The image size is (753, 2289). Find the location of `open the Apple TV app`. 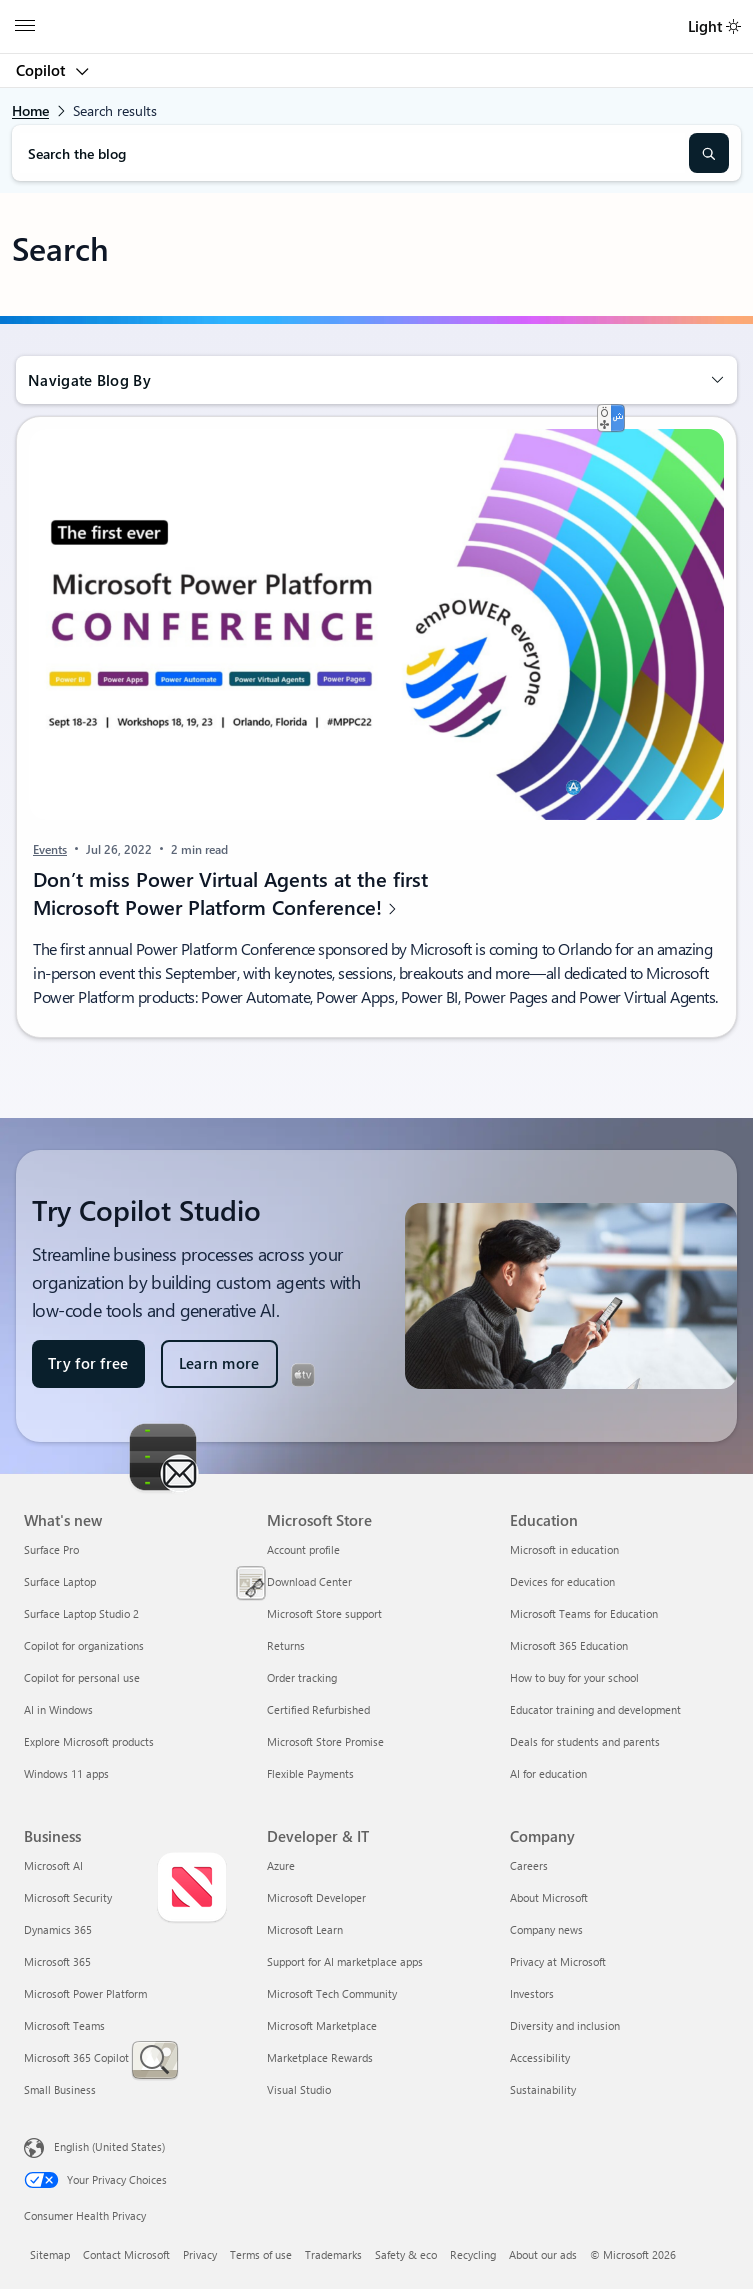

open the Apple TV app is located at coordinates (303, 1375).